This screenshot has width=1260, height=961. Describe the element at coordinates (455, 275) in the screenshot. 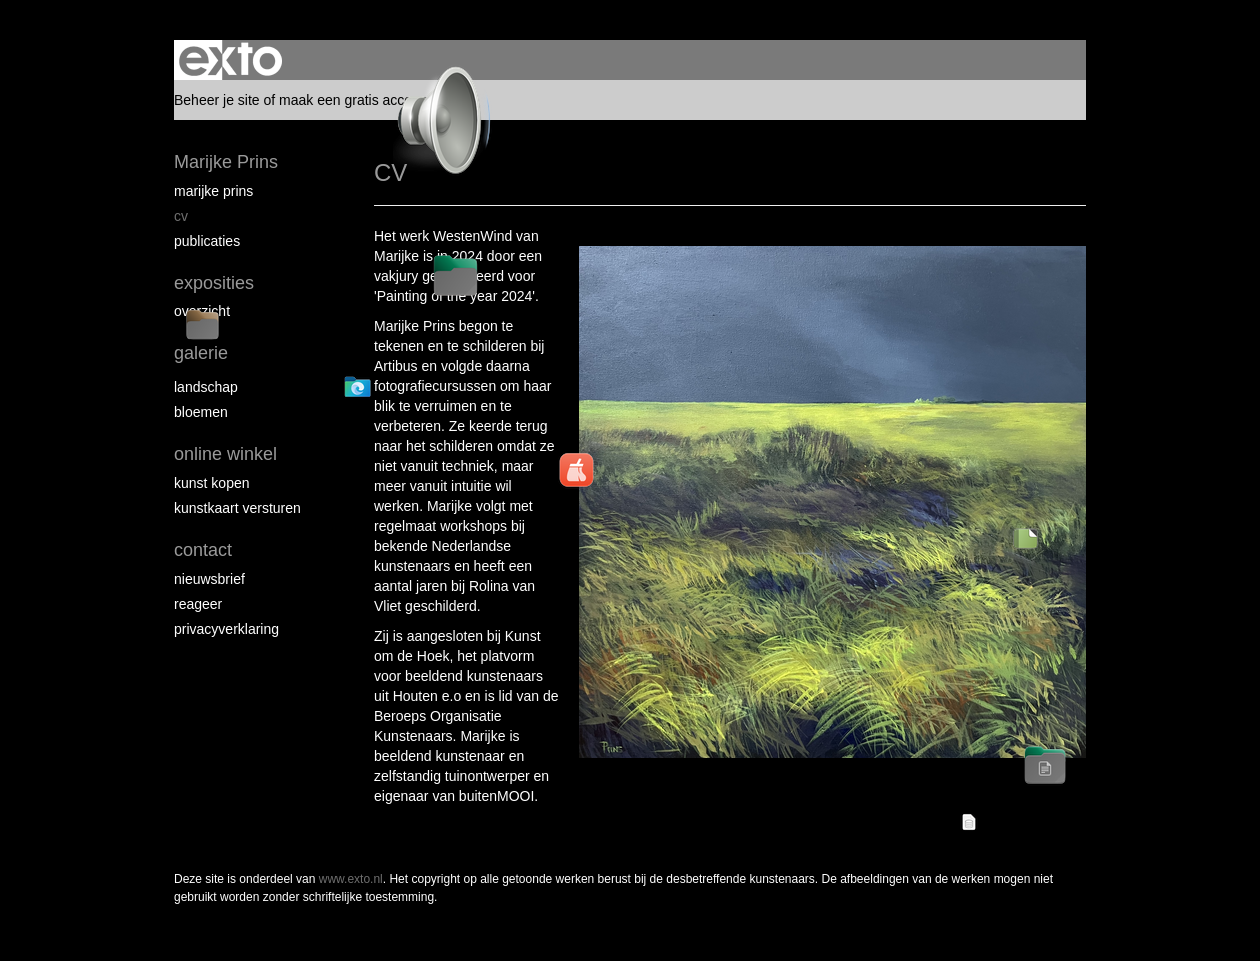

I see `open folder containing files` at that location.